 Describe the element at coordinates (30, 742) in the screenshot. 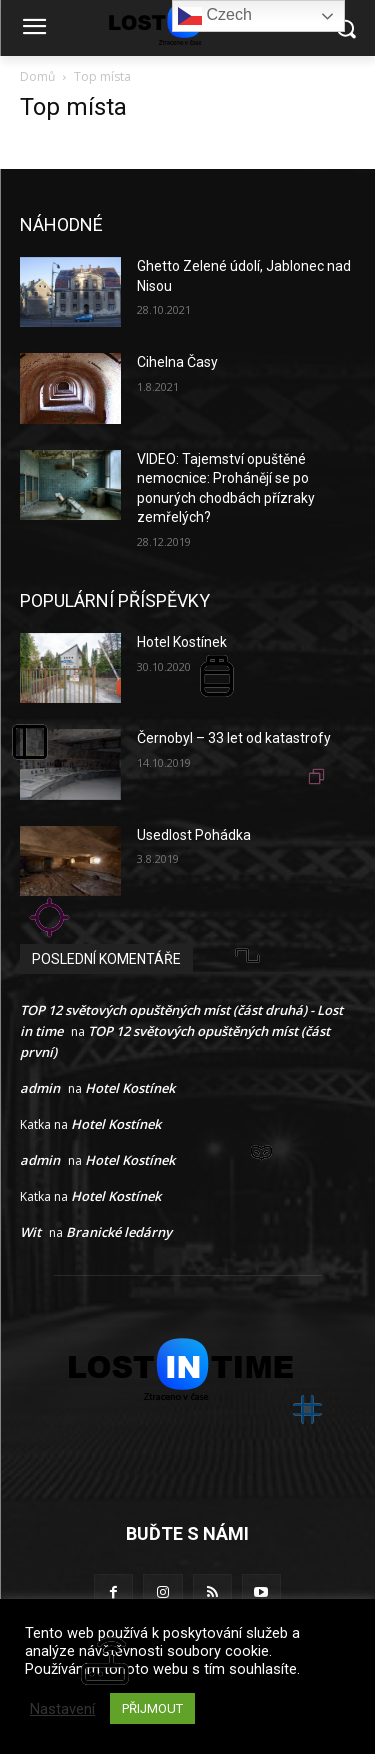

I see `toggle the left sidebar panel` at that location.